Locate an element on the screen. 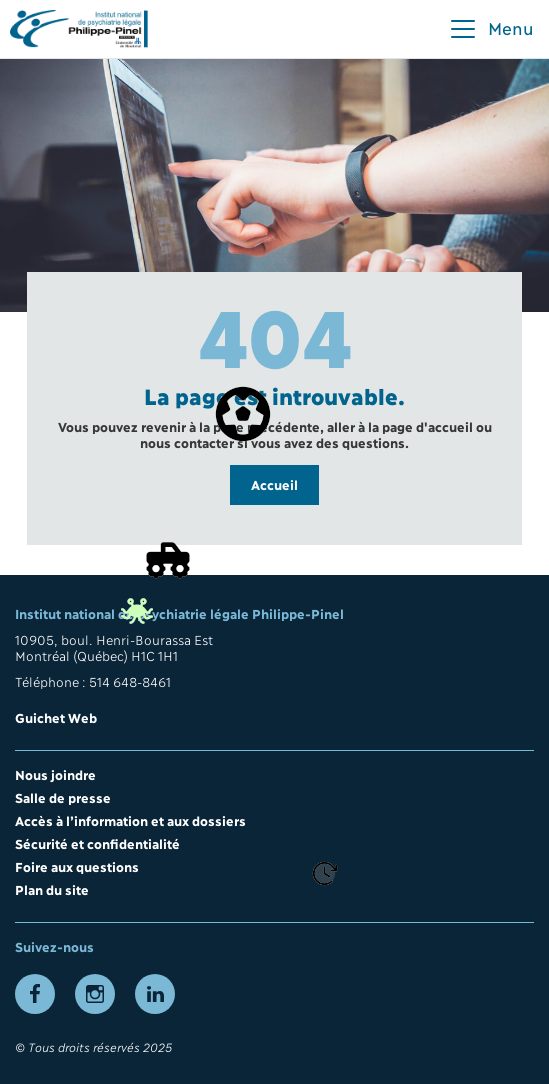 The height and width of the screenshot is (1084, 549). redo or restore to a previous state is located at coordinates (324, 873).